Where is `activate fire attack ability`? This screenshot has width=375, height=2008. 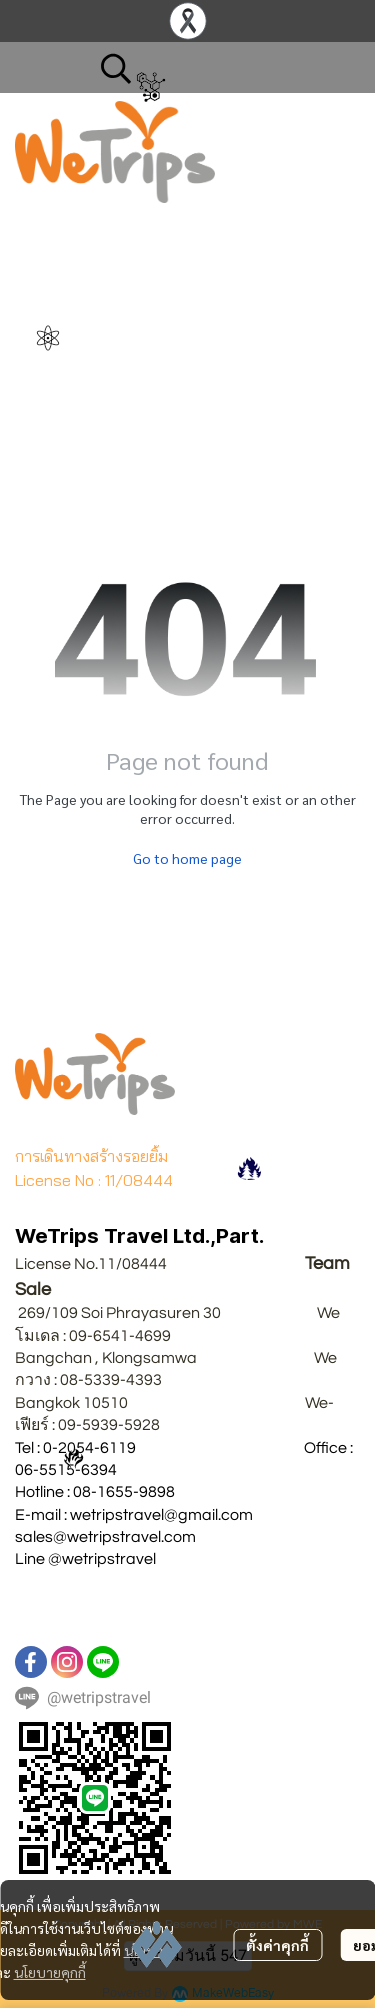 activate fire attack ability is located at coordinates (73, 1458).